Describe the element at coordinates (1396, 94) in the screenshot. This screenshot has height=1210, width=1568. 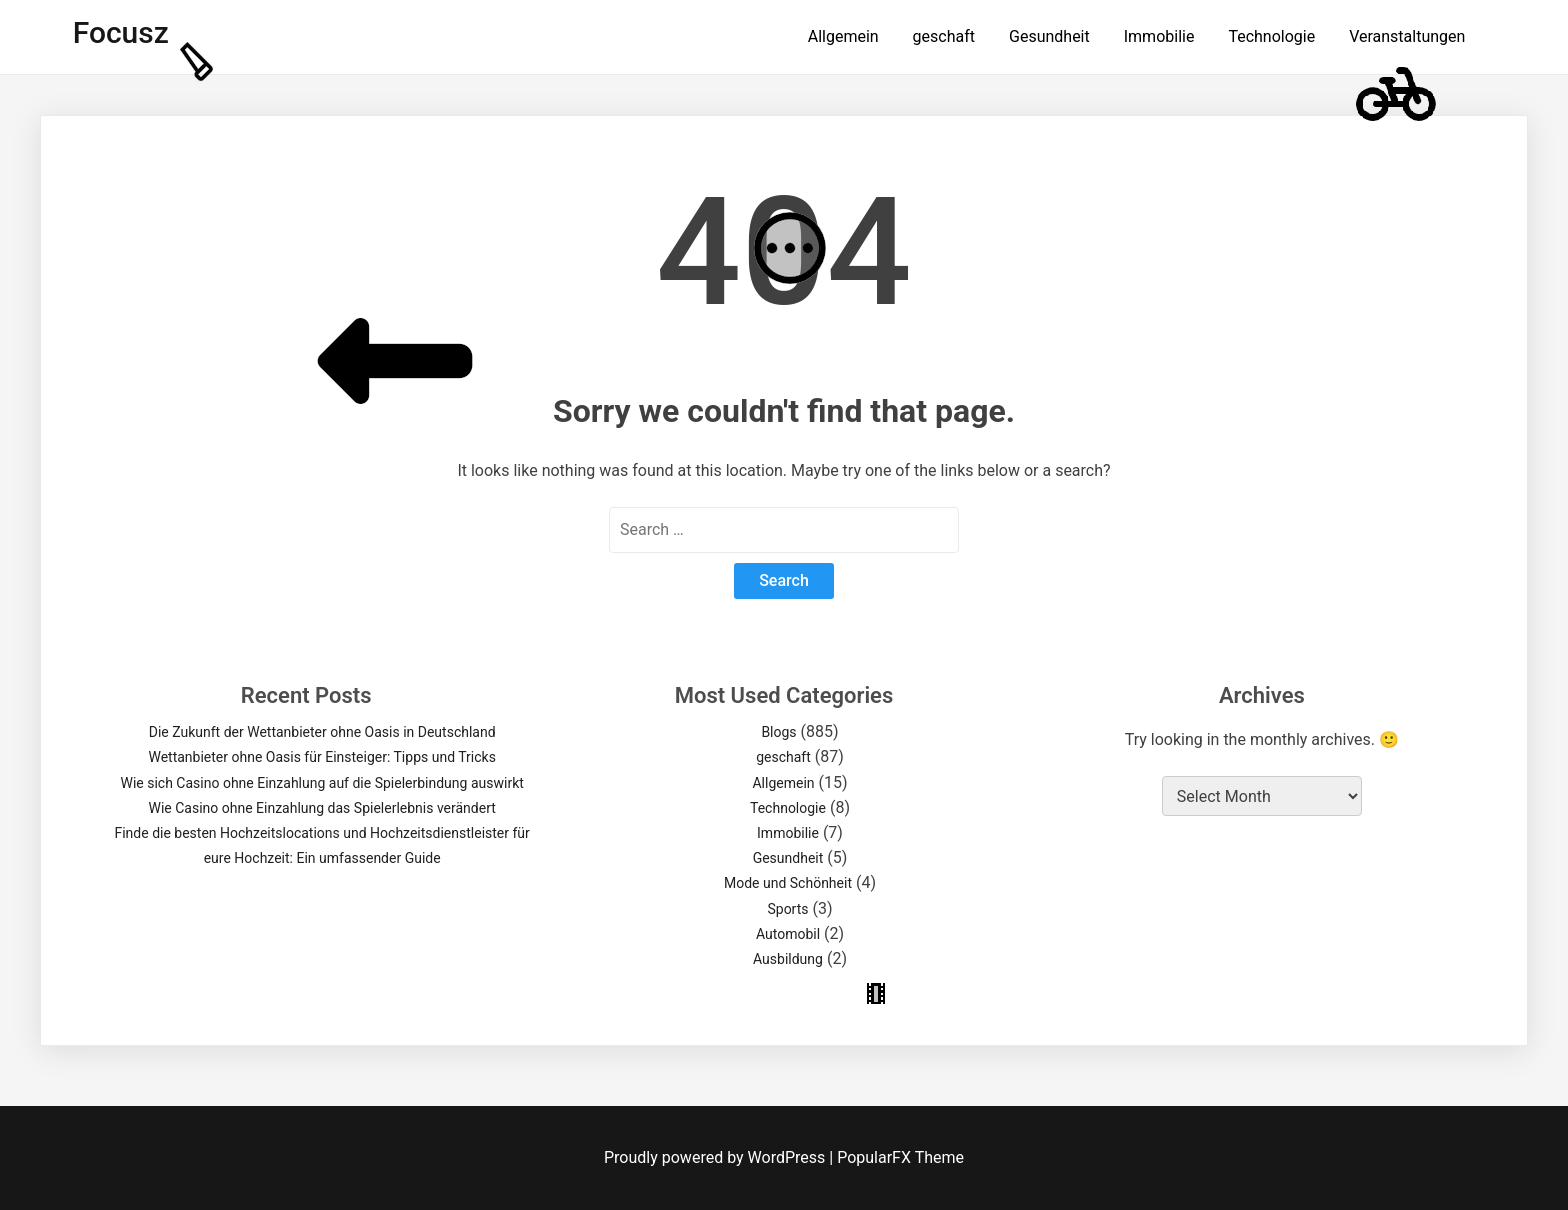
I see `view nearby bike routes or cycling directions` at that location.